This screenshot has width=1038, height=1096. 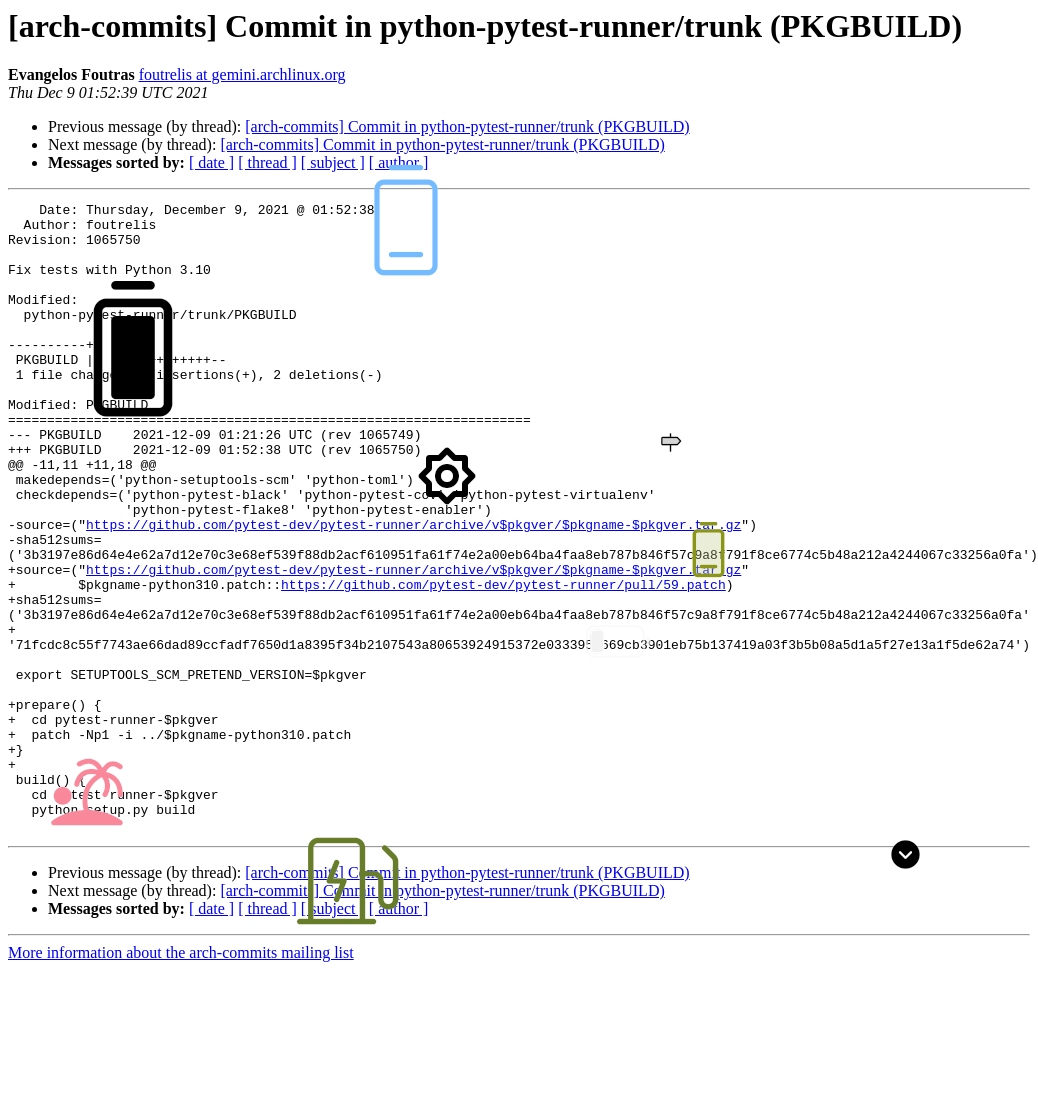 I want to click on indicates battery is fully charged, so click(x=133, y=351).